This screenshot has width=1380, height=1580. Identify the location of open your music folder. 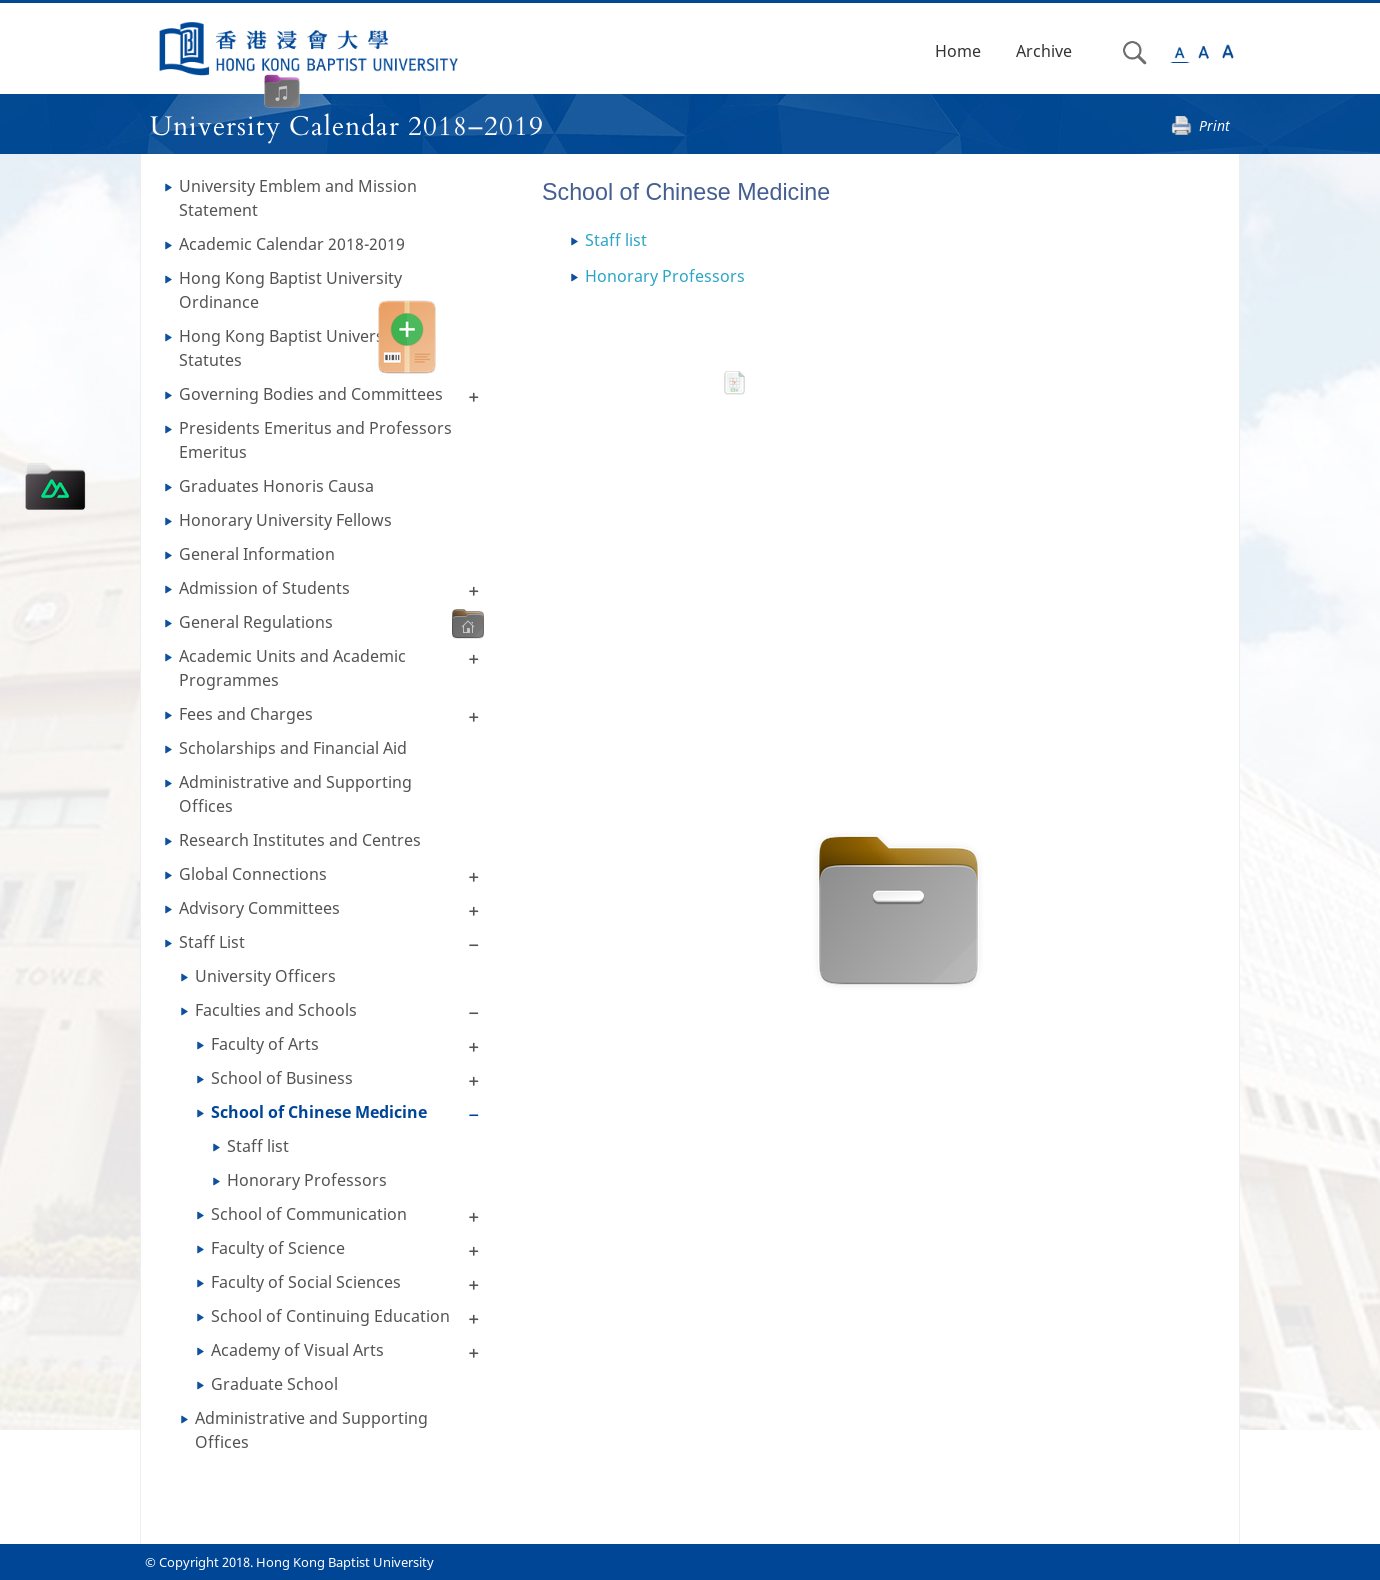
(282, 91).